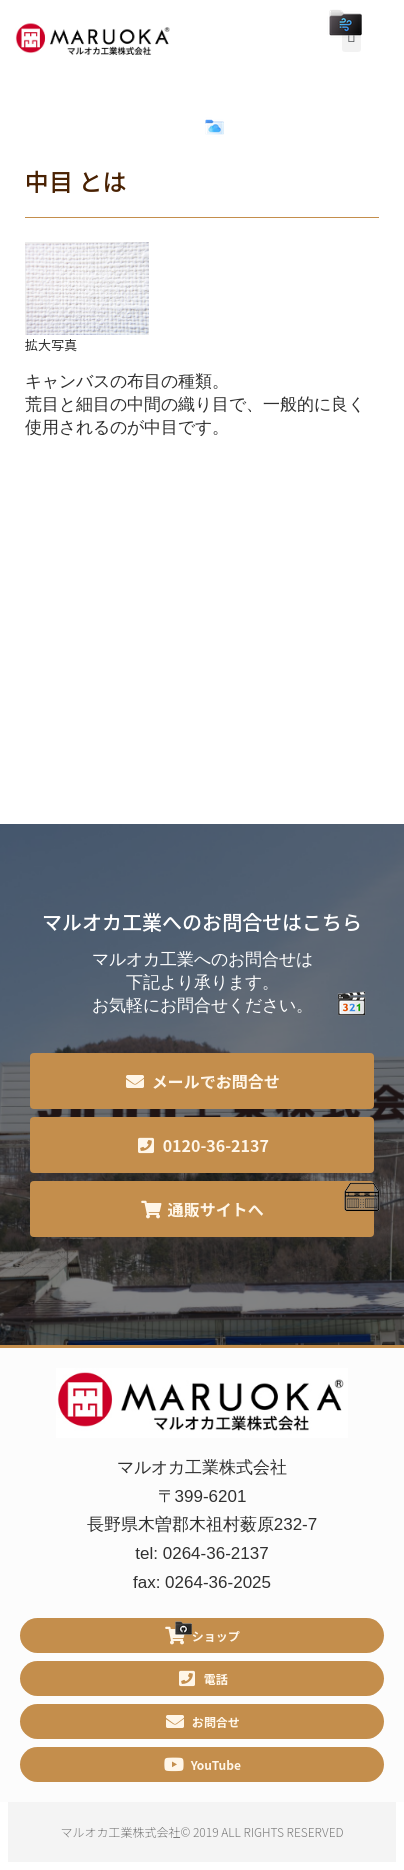 The image size is (404, 1870). What do you see at coordinates (351, 1005) in the screenshot?
I see `open folder containing media player classic files` at bounding box center [351, 1005].